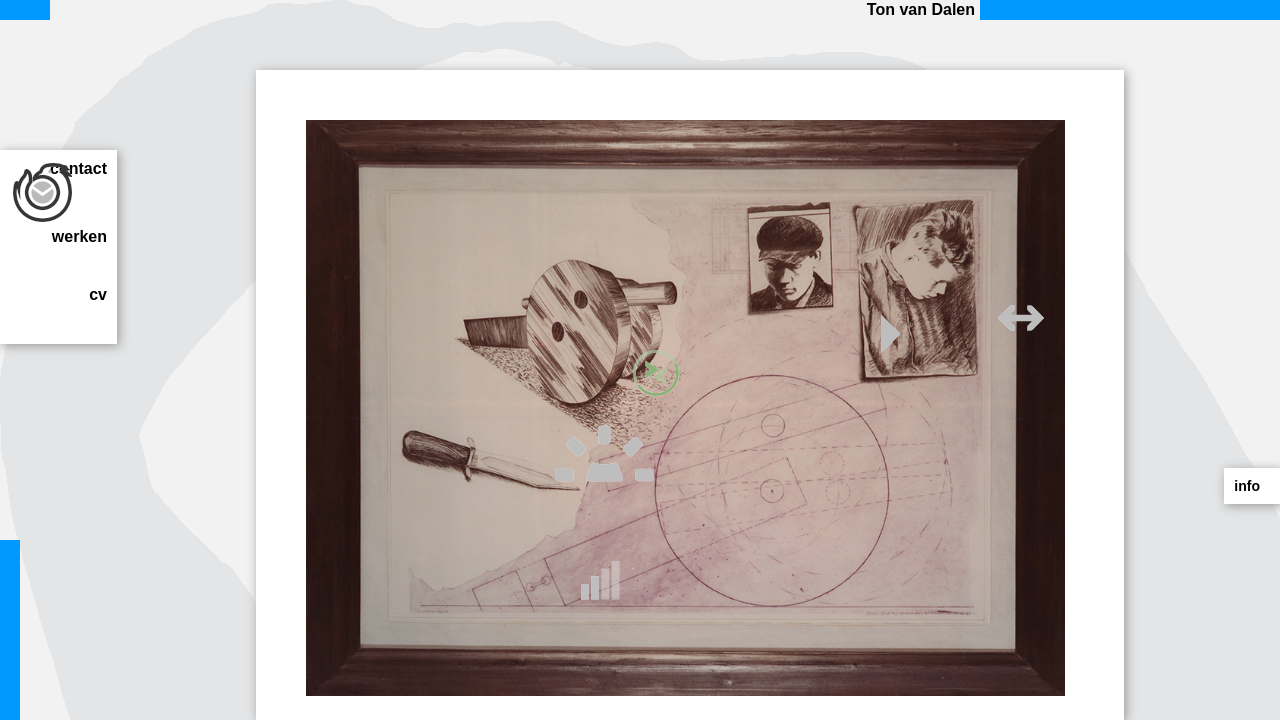  I want to click on open remmina remote desktop client, so click(656, 373).